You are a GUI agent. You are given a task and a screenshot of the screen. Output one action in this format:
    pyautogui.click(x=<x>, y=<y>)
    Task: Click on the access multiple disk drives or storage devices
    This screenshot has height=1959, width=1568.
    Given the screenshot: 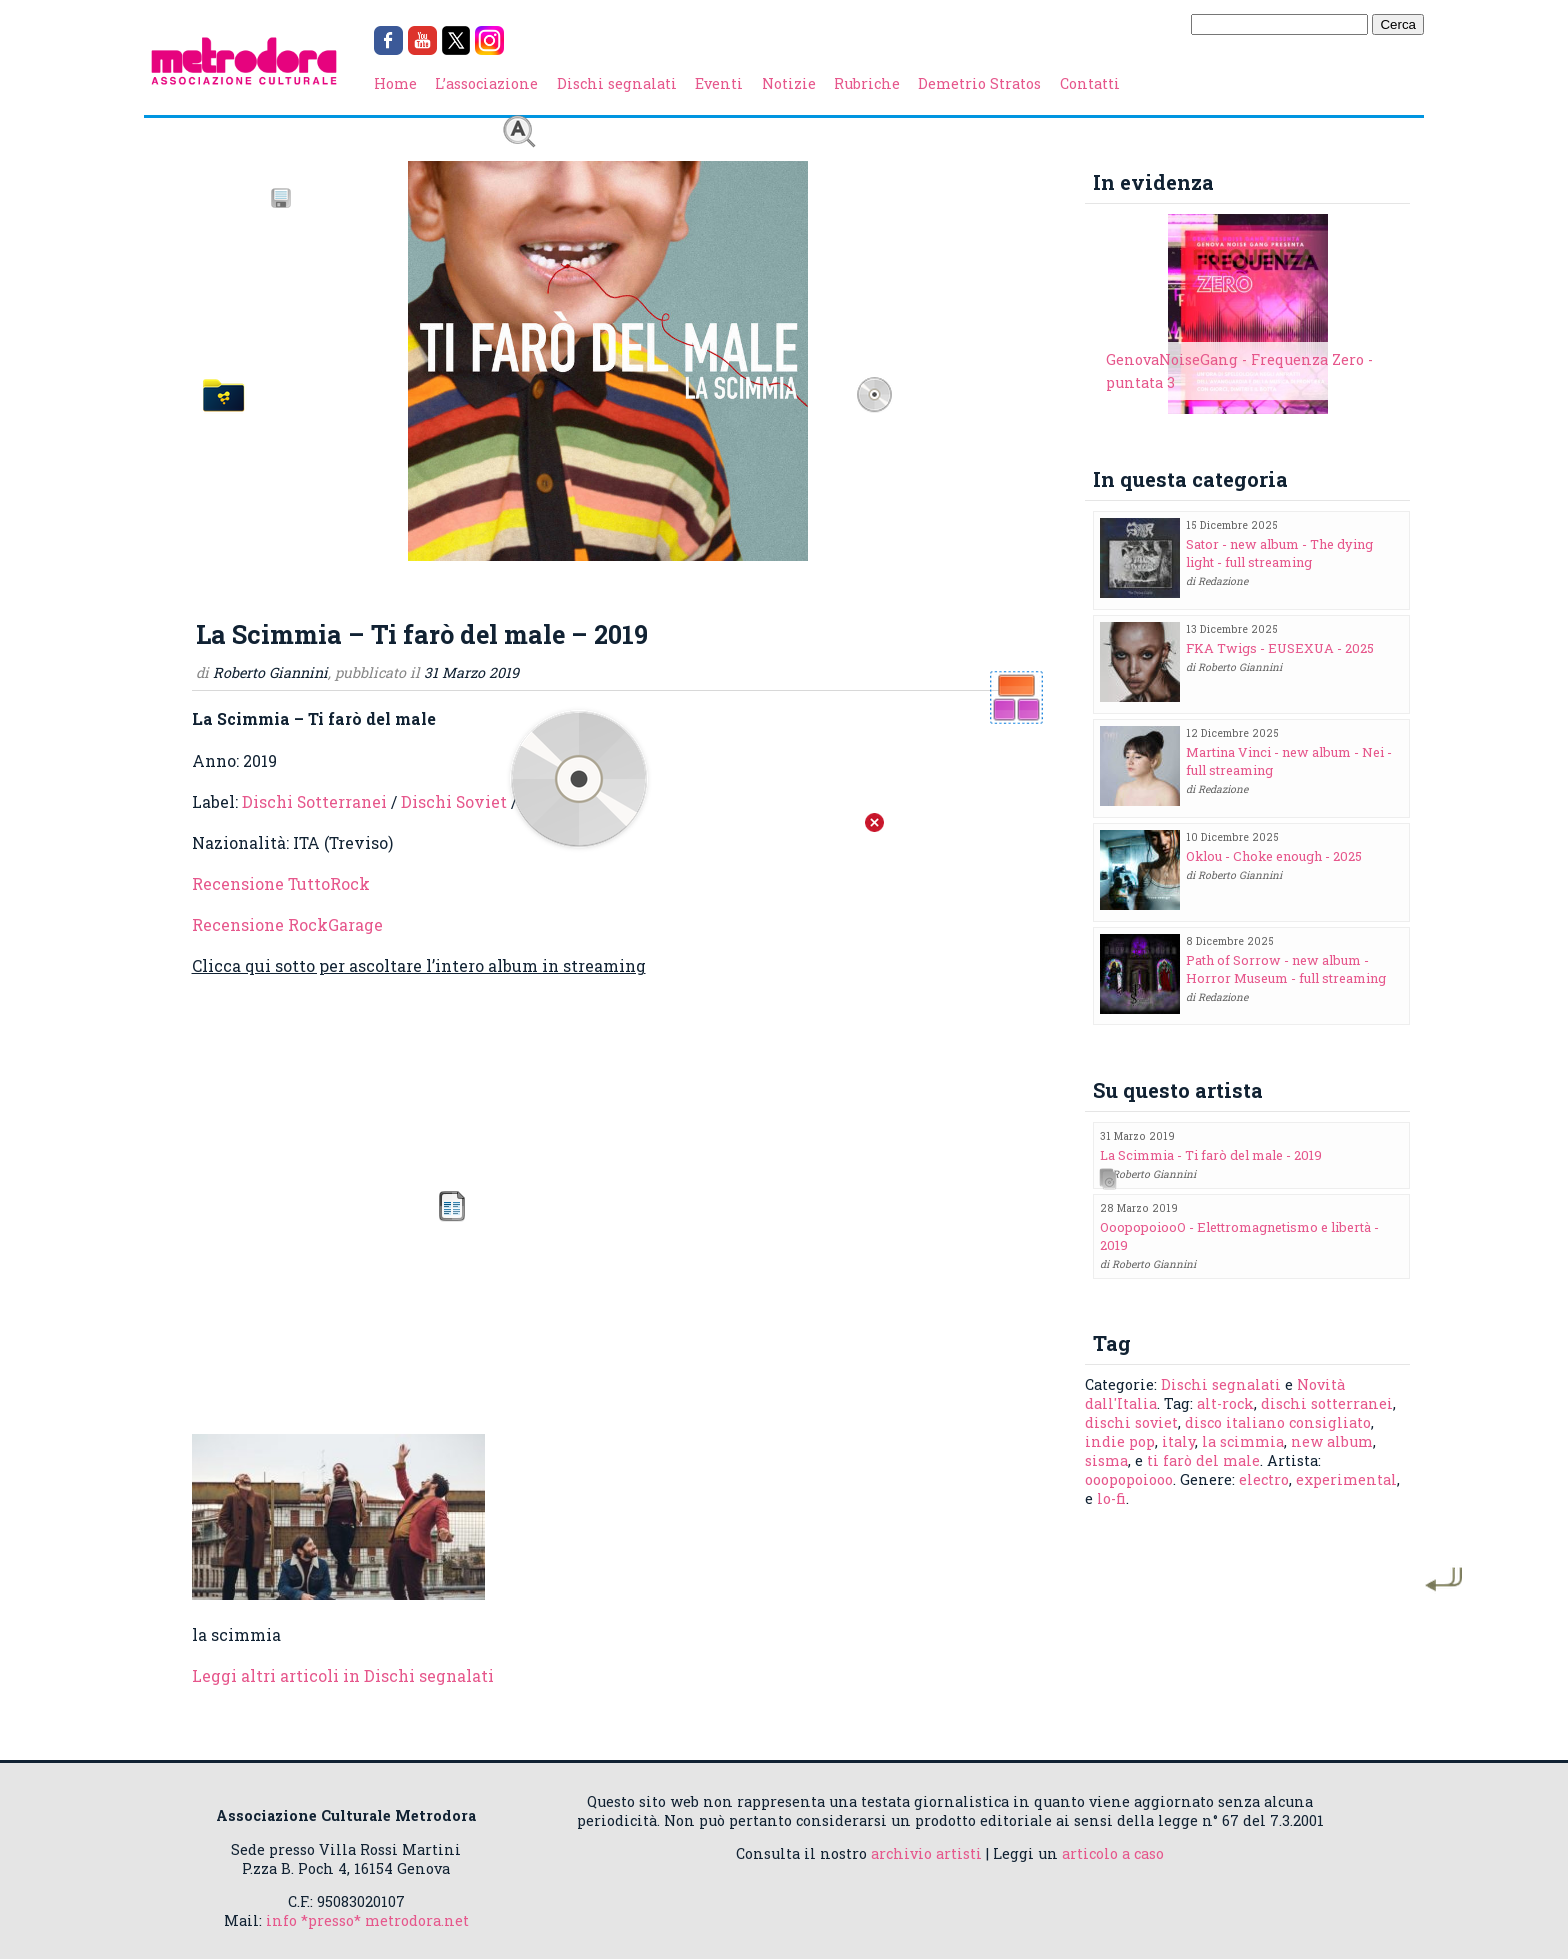 What is the action you would take?
    pyautogui.click(x=1108, y=1179)
    